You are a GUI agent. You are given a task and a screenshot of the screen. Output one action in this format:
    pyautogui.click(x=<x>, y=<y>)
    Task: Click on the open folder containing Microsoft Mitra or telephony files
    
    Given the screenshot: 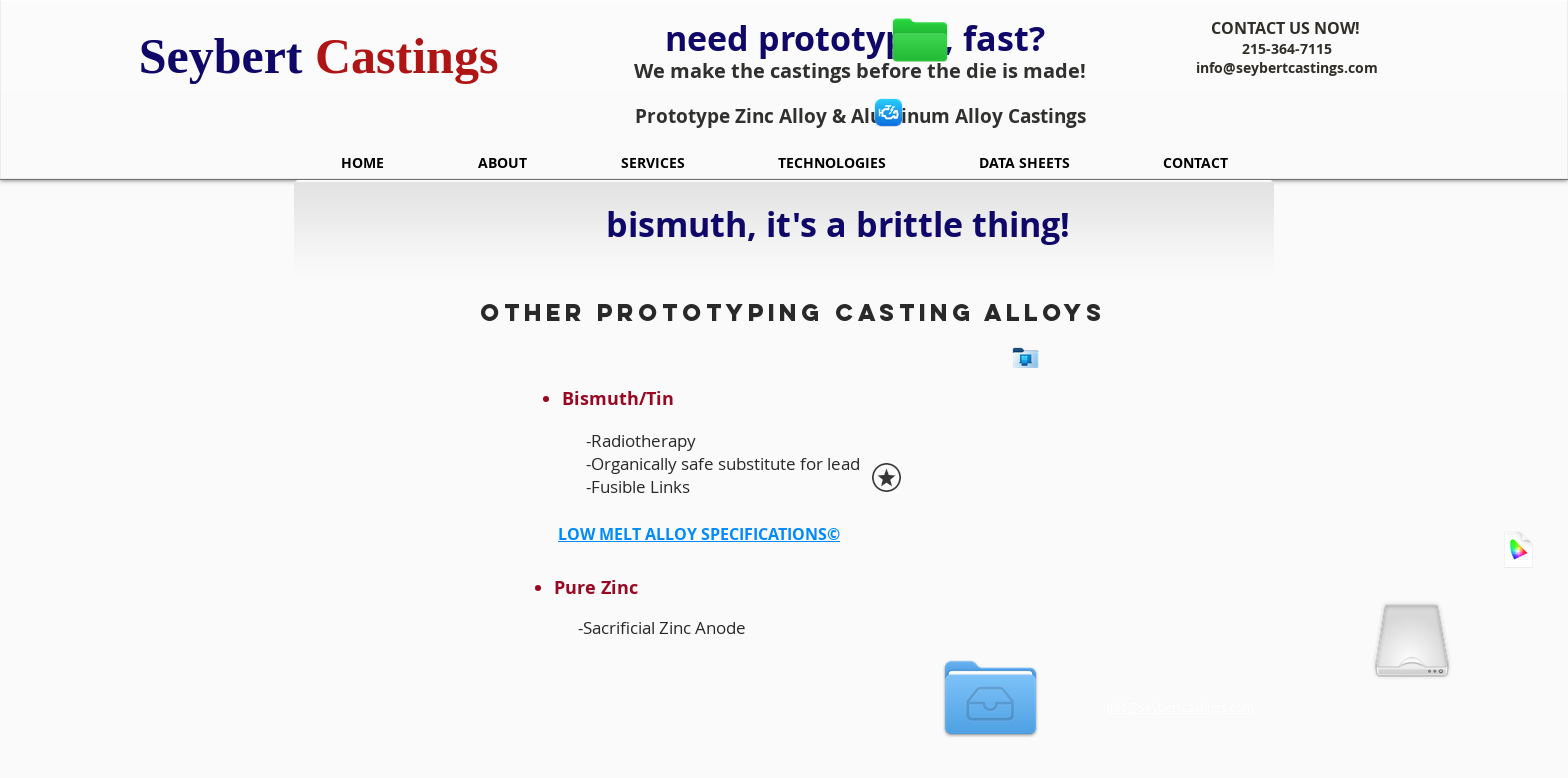 What is the action you would take?
    pyautogui.click(x=1025, y=358)
    